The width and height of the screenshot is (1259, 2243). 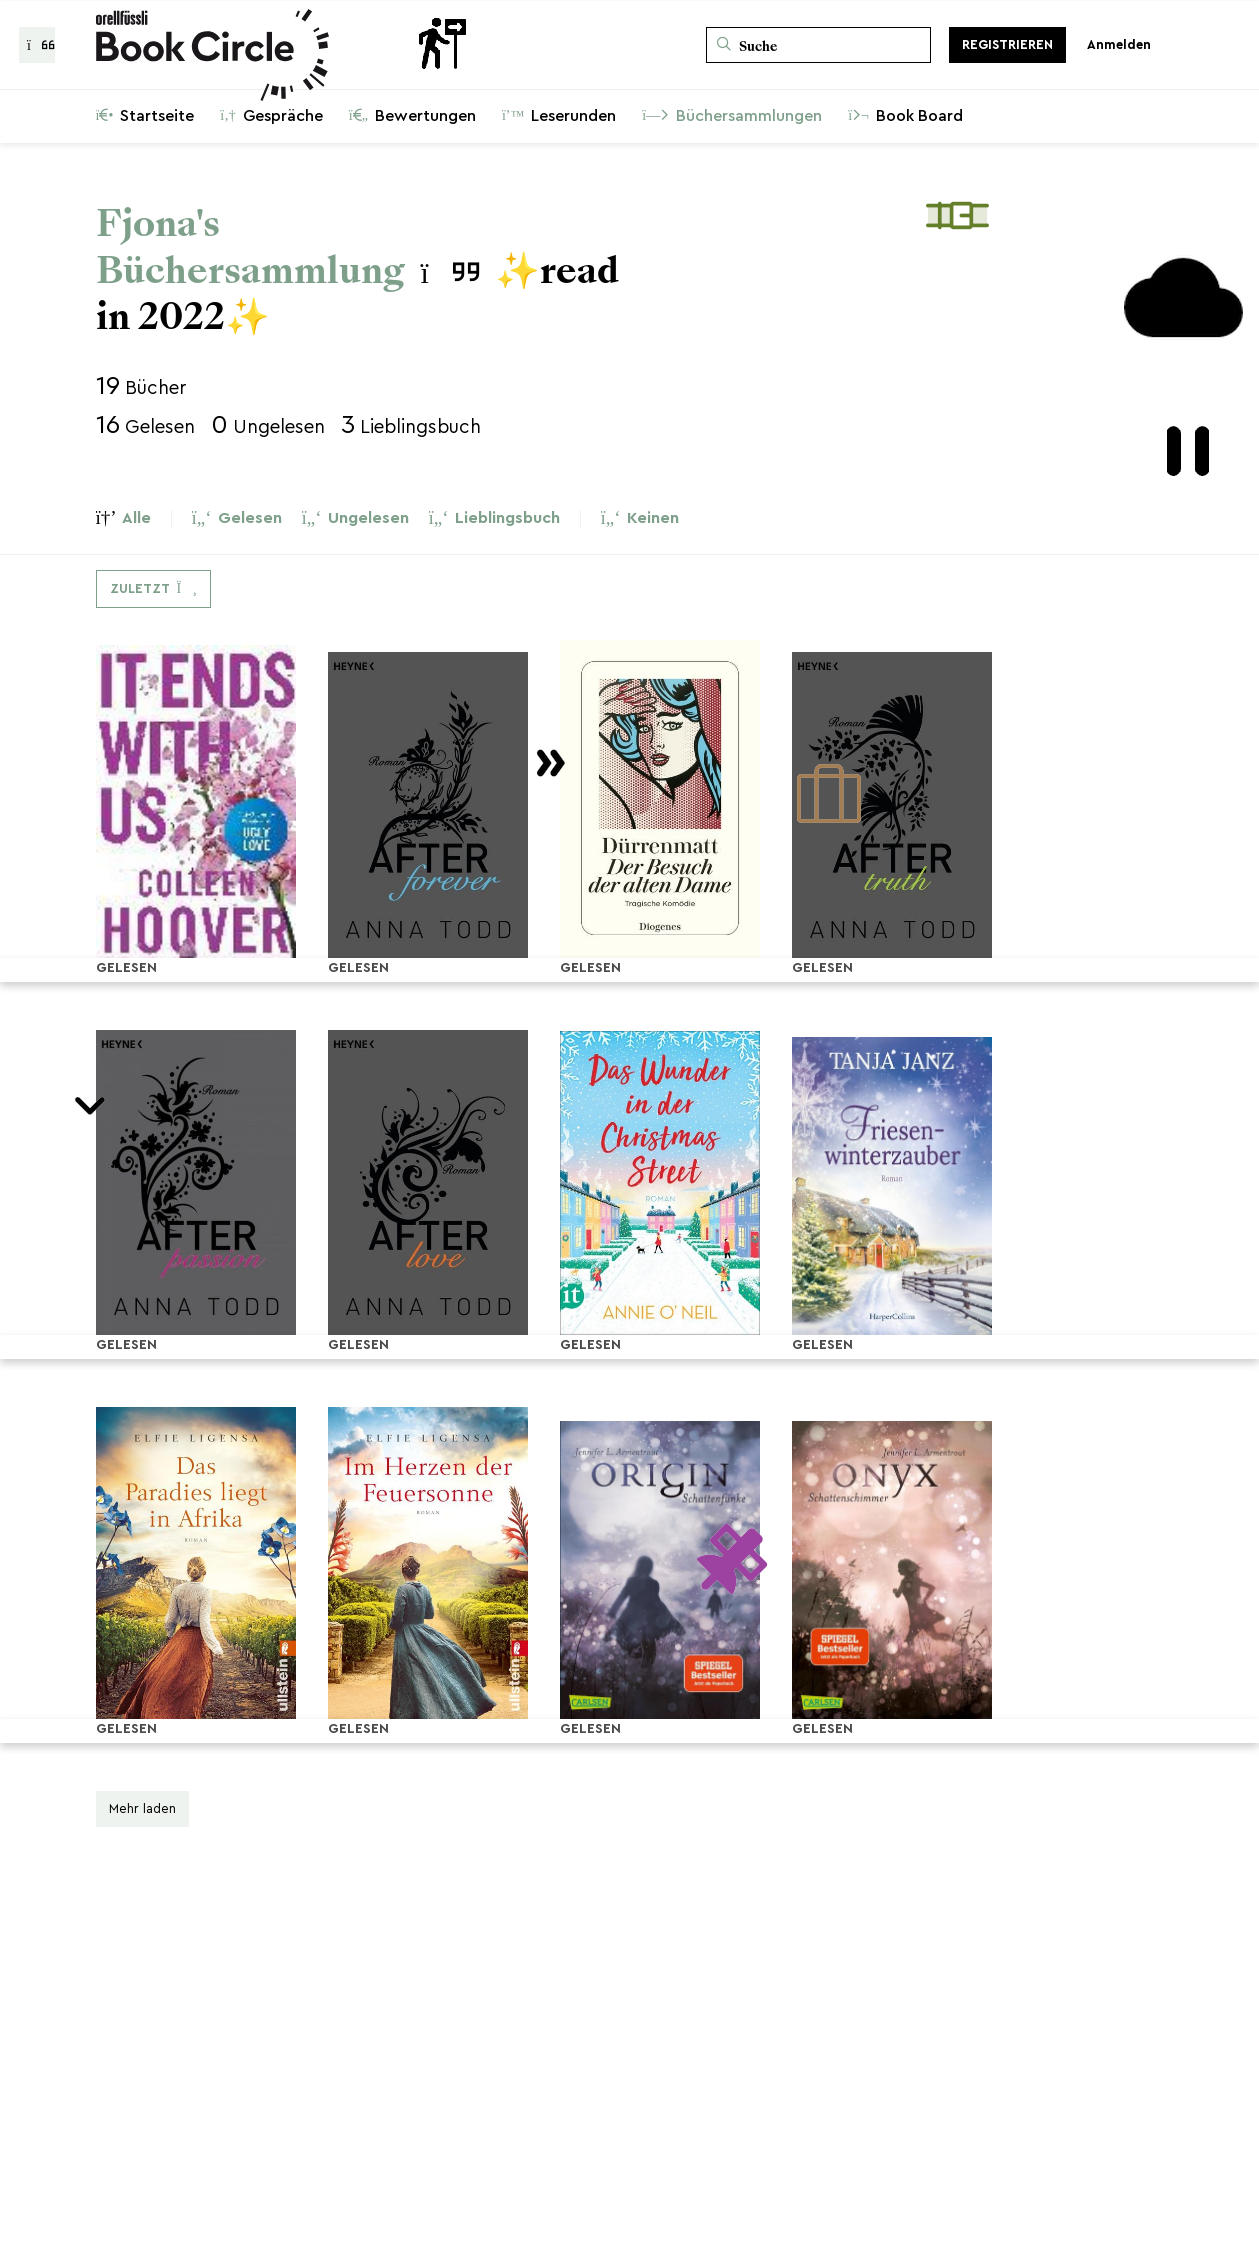 What do you see at coordinates (90, 1105) in the screenshot?
I see `expand a collapsed section or dropdown menu` at bounding box center [90, 1105].